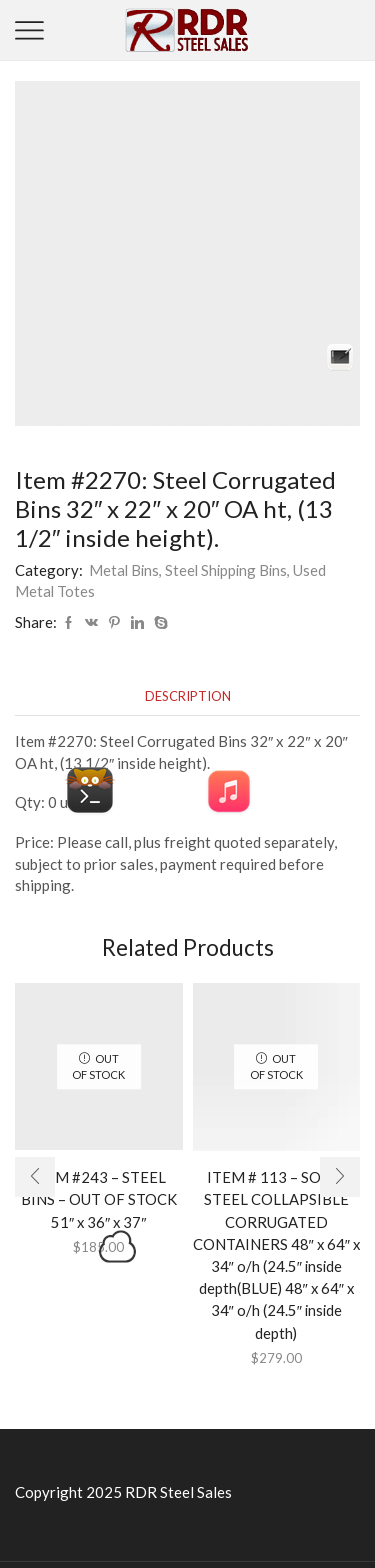 The image size is (375, 1568). I want to click on open tablet input settings, so click(340, 357).